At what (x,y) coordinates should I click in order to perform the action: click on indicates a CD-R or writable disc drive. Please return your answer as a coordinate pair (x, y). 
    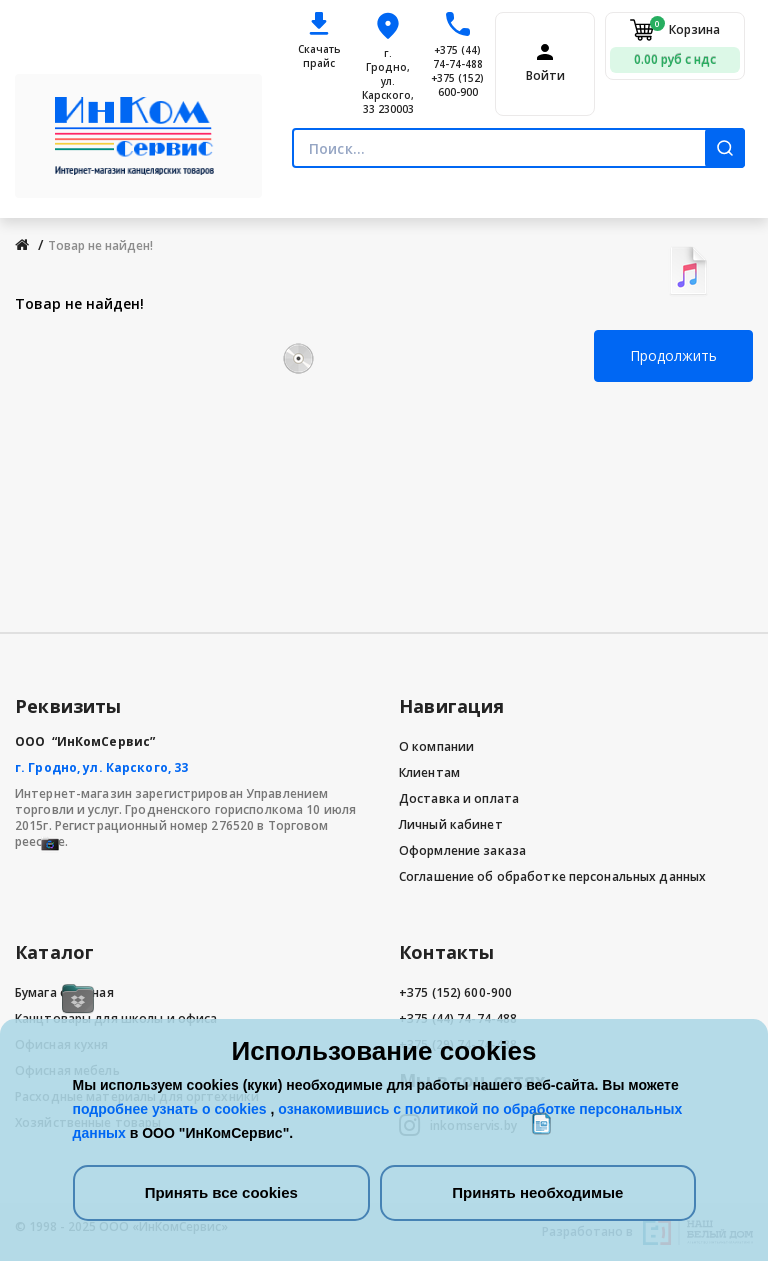
    Looking at the image, I should click on (298, 358).